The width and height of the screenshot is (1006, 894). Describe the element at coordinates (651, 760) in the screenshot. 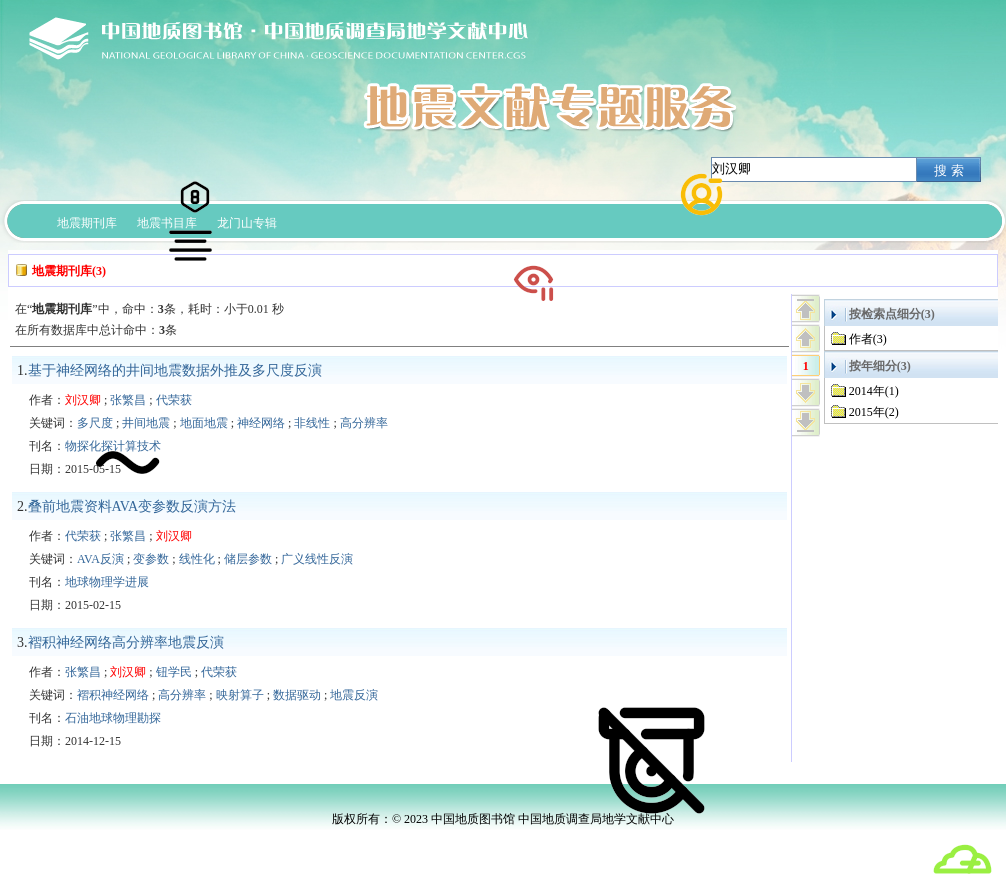

I see `cctv camera is disabled or offline` at that location.